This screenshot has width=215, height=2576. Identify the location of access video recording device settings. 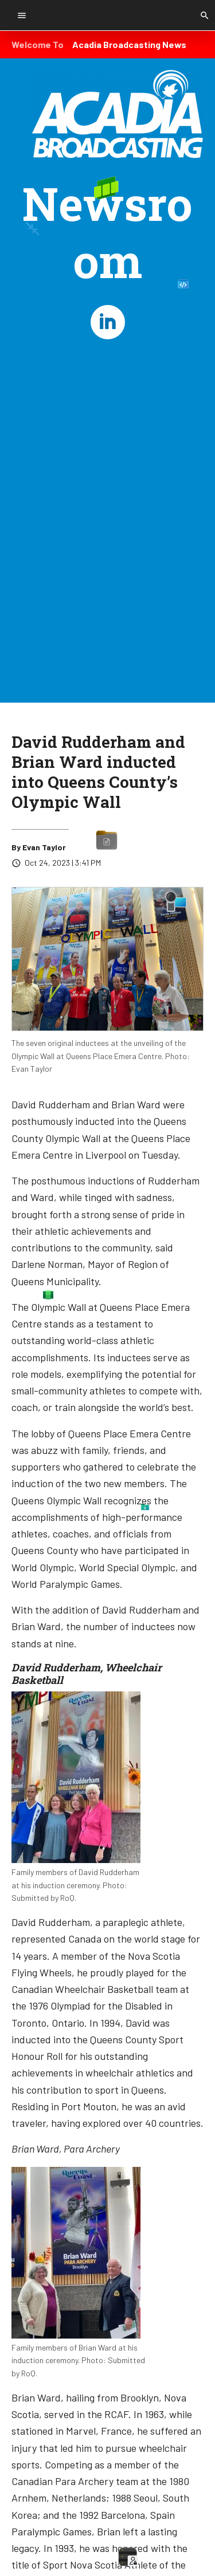
(176, 901).